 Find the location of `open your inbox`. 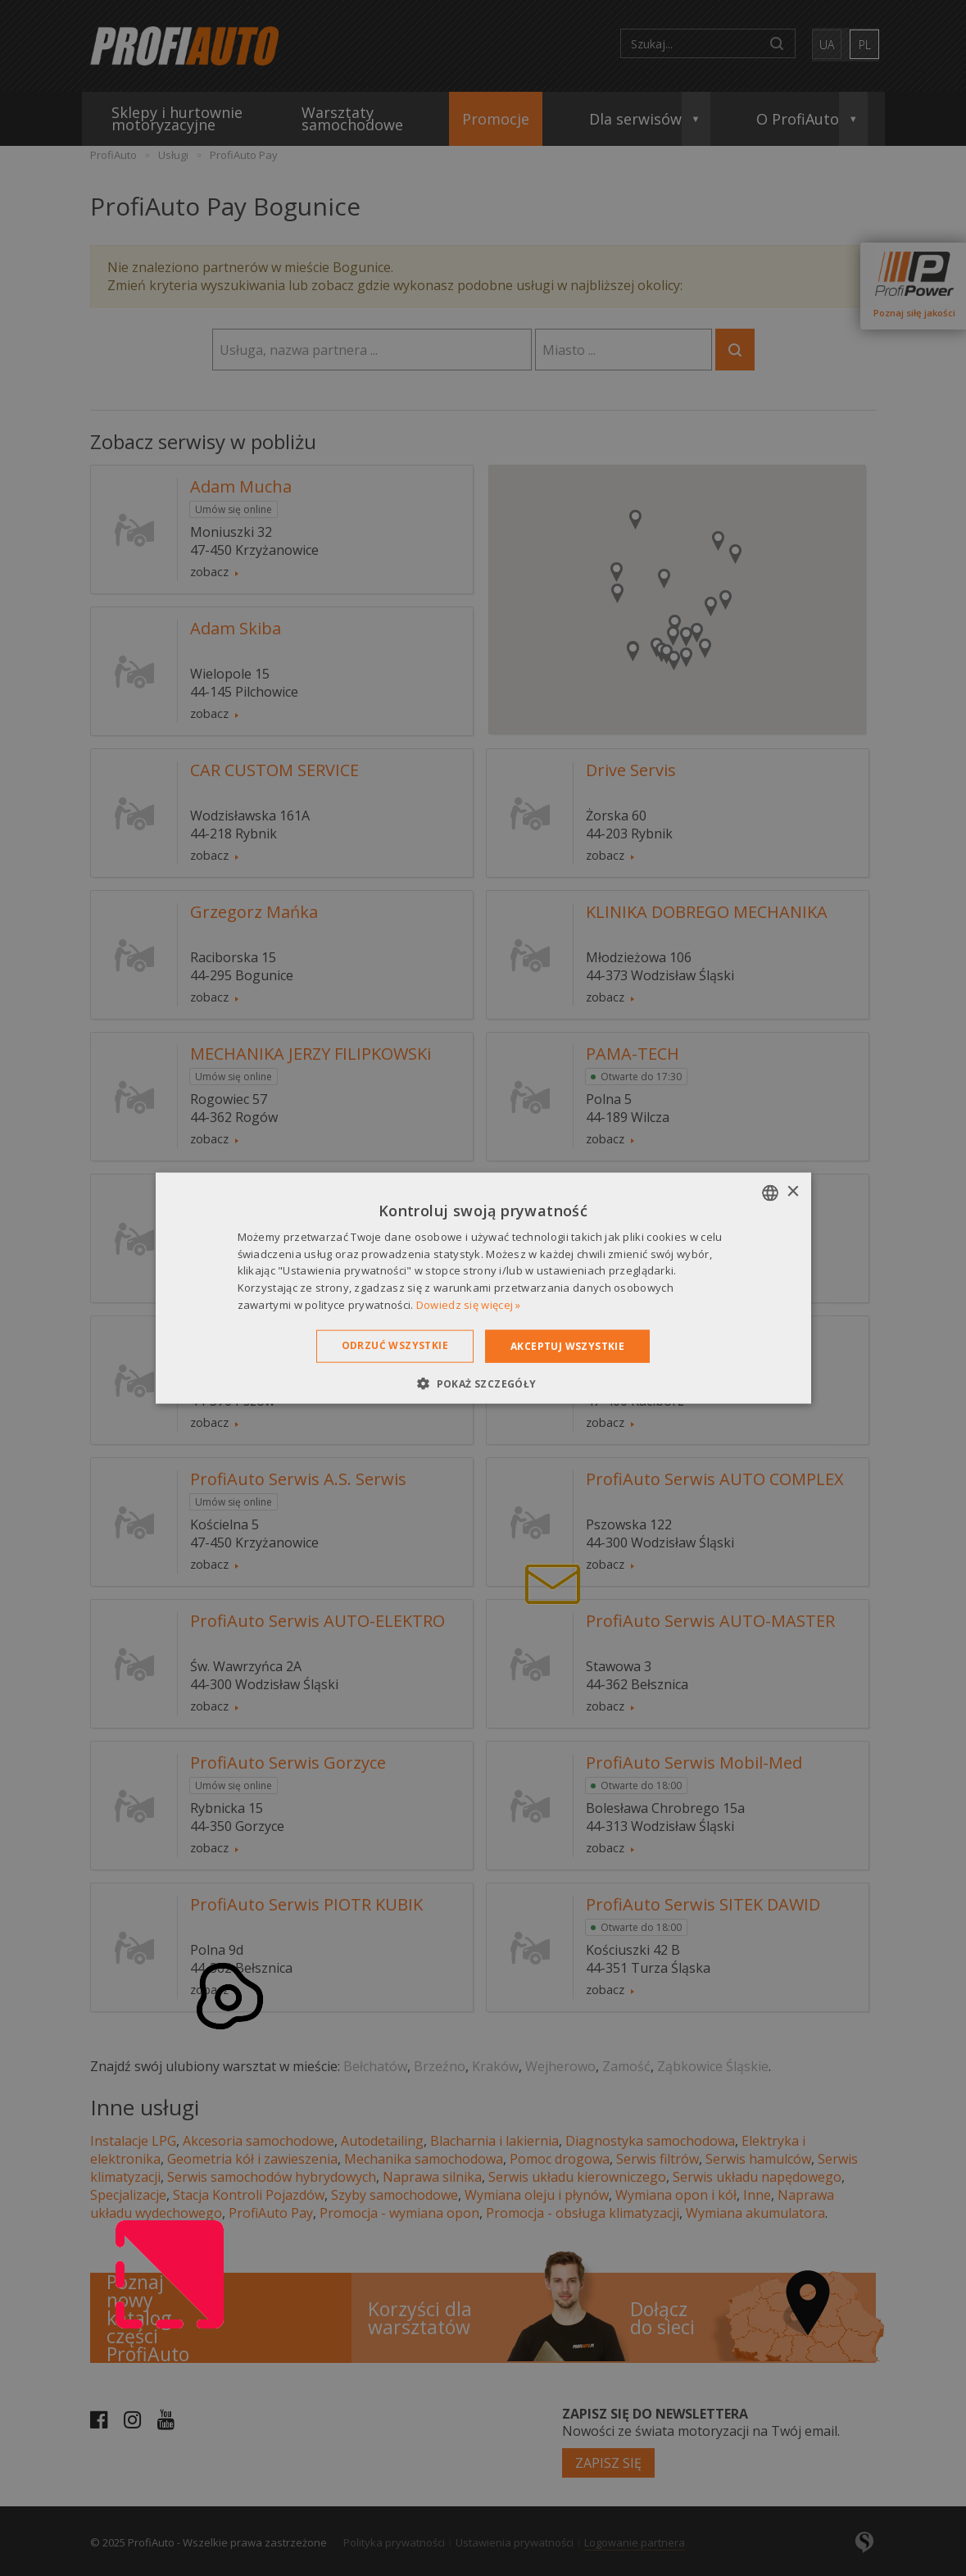

open your inbox is located at coordinates (552, 1584).